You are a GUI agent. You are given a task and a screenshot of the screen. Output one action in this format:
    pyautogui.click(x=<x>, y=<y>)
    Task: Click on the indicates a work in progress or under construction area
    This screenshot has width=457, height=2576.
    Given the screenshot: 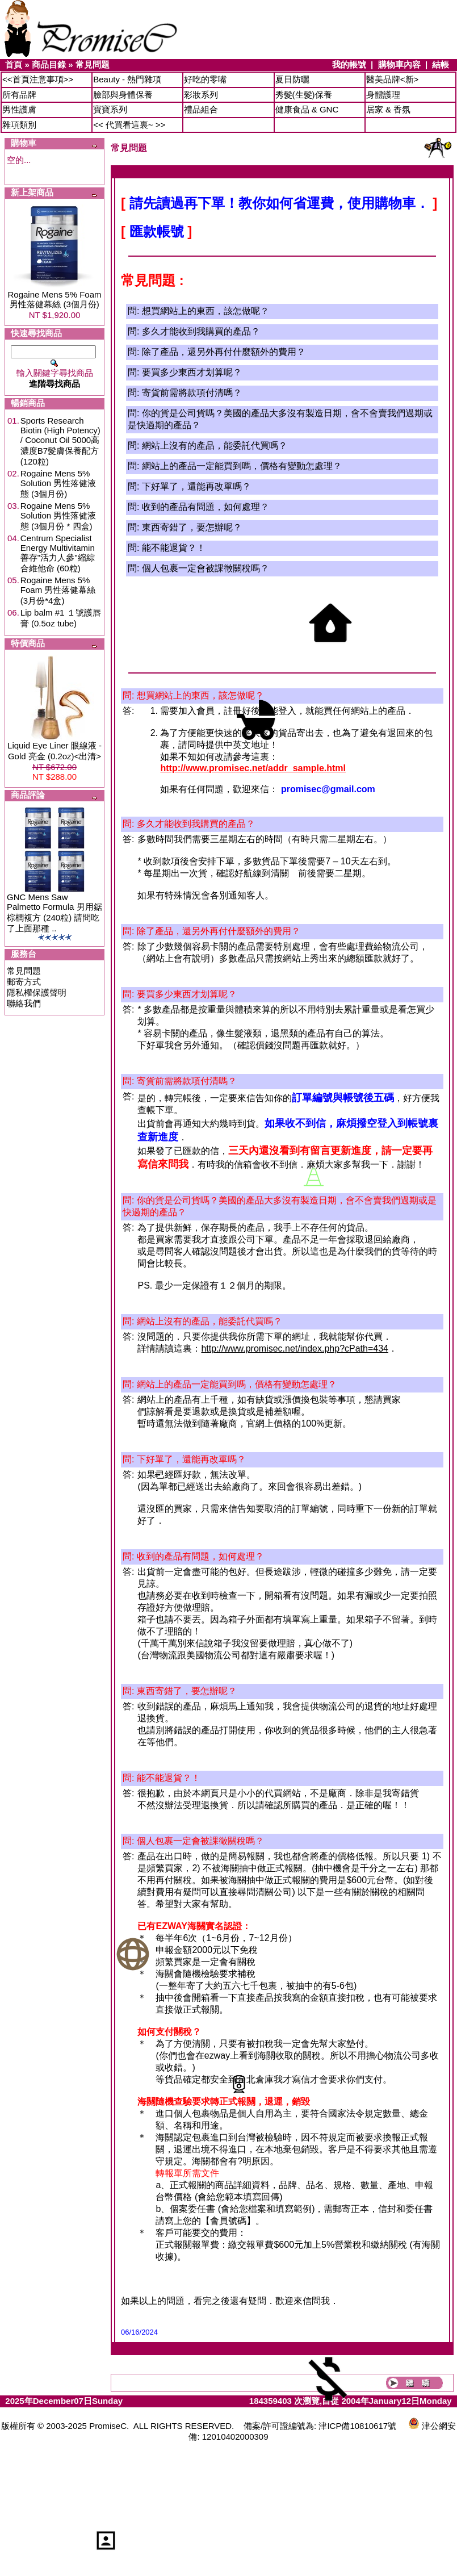 What is the action you would take?
    pyautogui.click(x=313, y=1177)
    